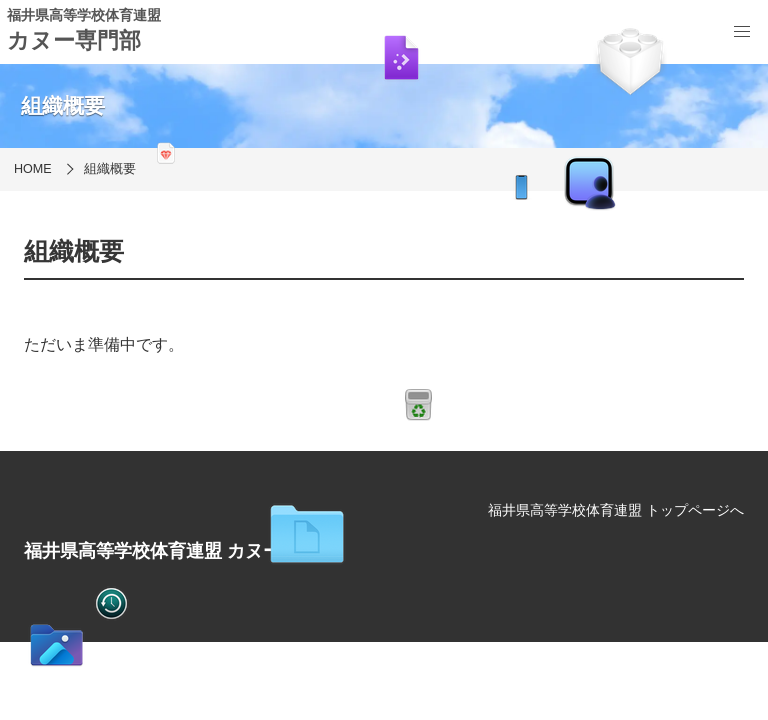 The width and height of the screenshot is (768, 720). I want to click on ruby programming language source file, so click(166, 153).